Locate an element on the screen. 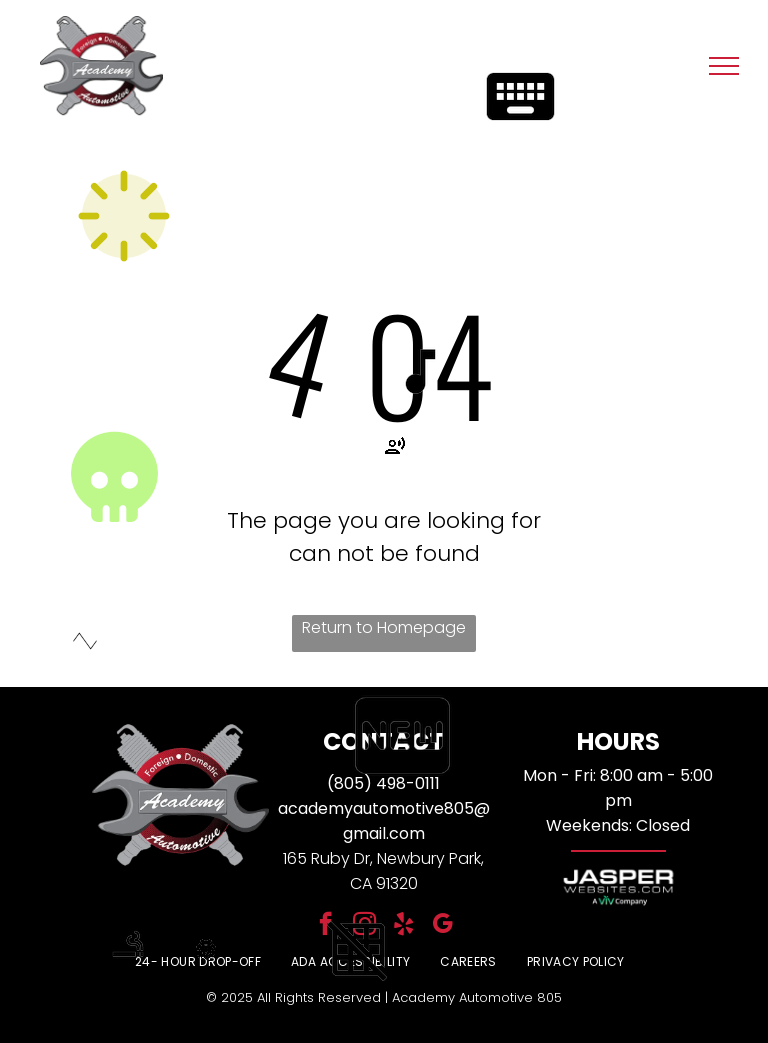 Image resolution: width=768 pixels, height=1043 pixels. indicates dangerous or harmful content is located at coordinates (114, 478).